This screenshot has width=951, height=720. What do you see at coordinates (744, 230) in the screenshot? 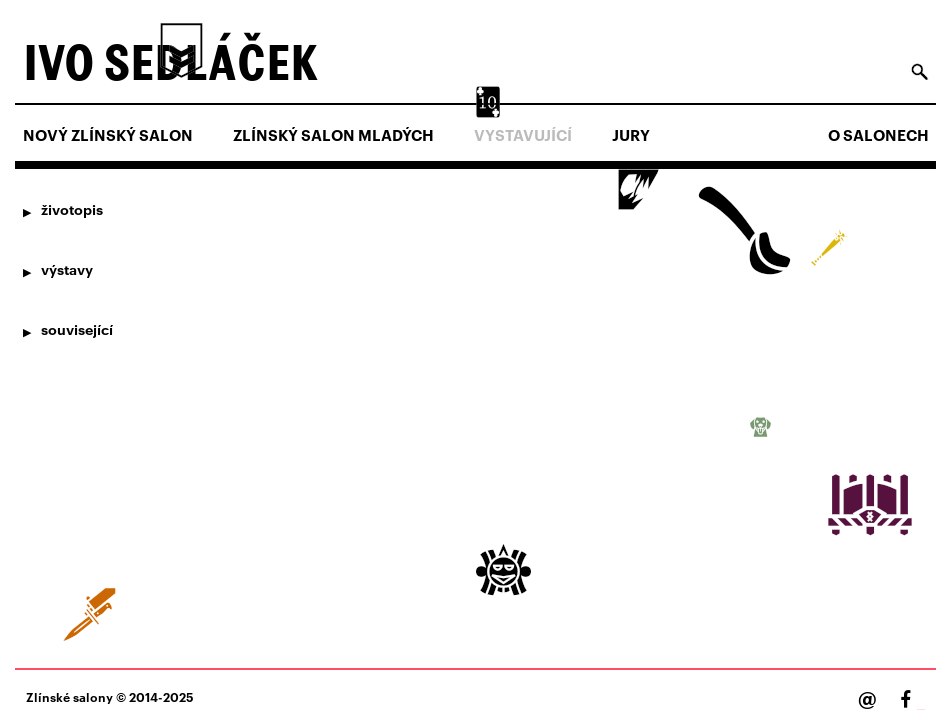
I see `ice cream scoop tool or utensil icon` at bounding box center [744, 230].